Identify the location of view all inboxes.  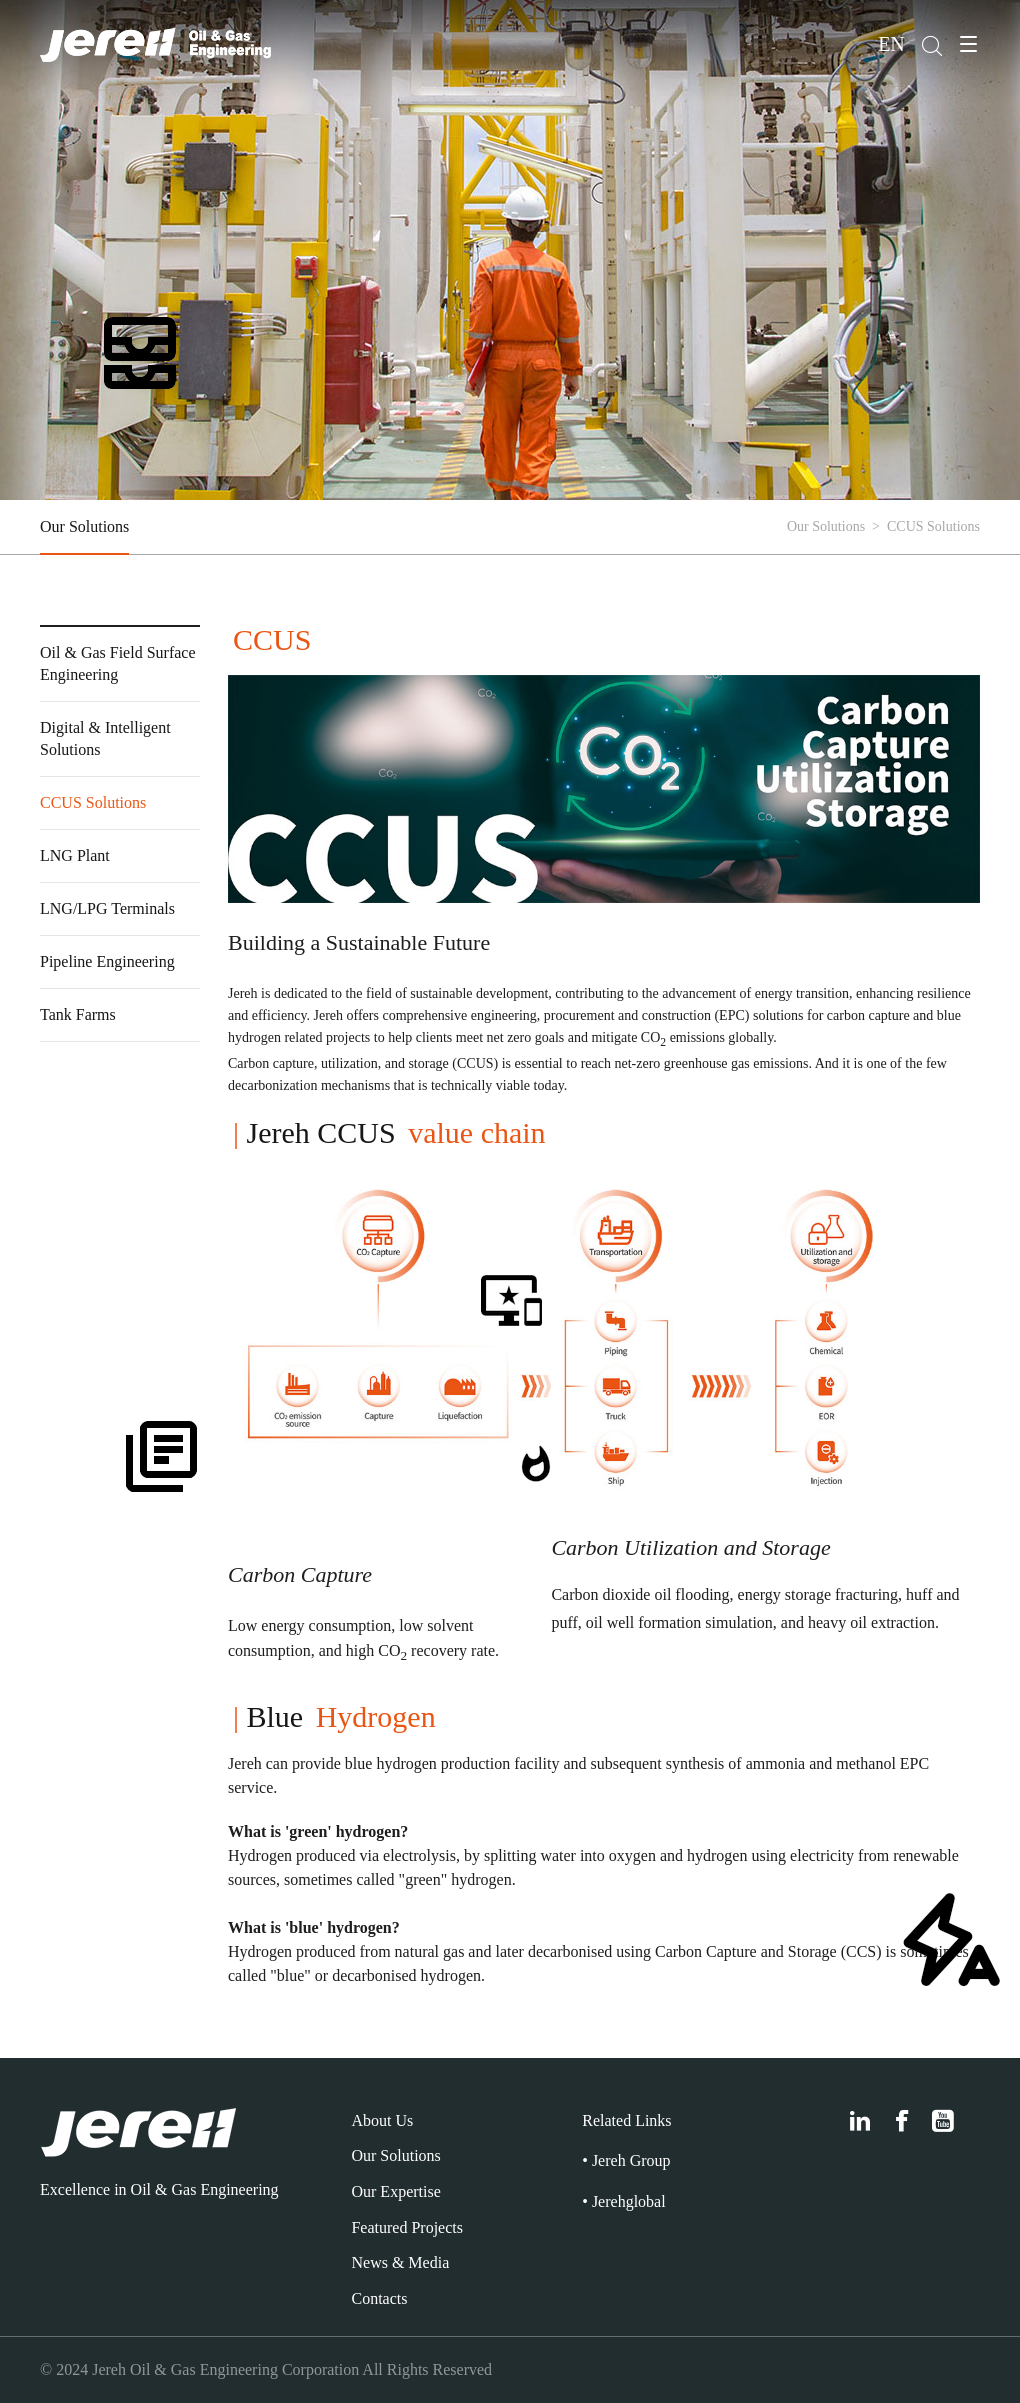
(140, 353).